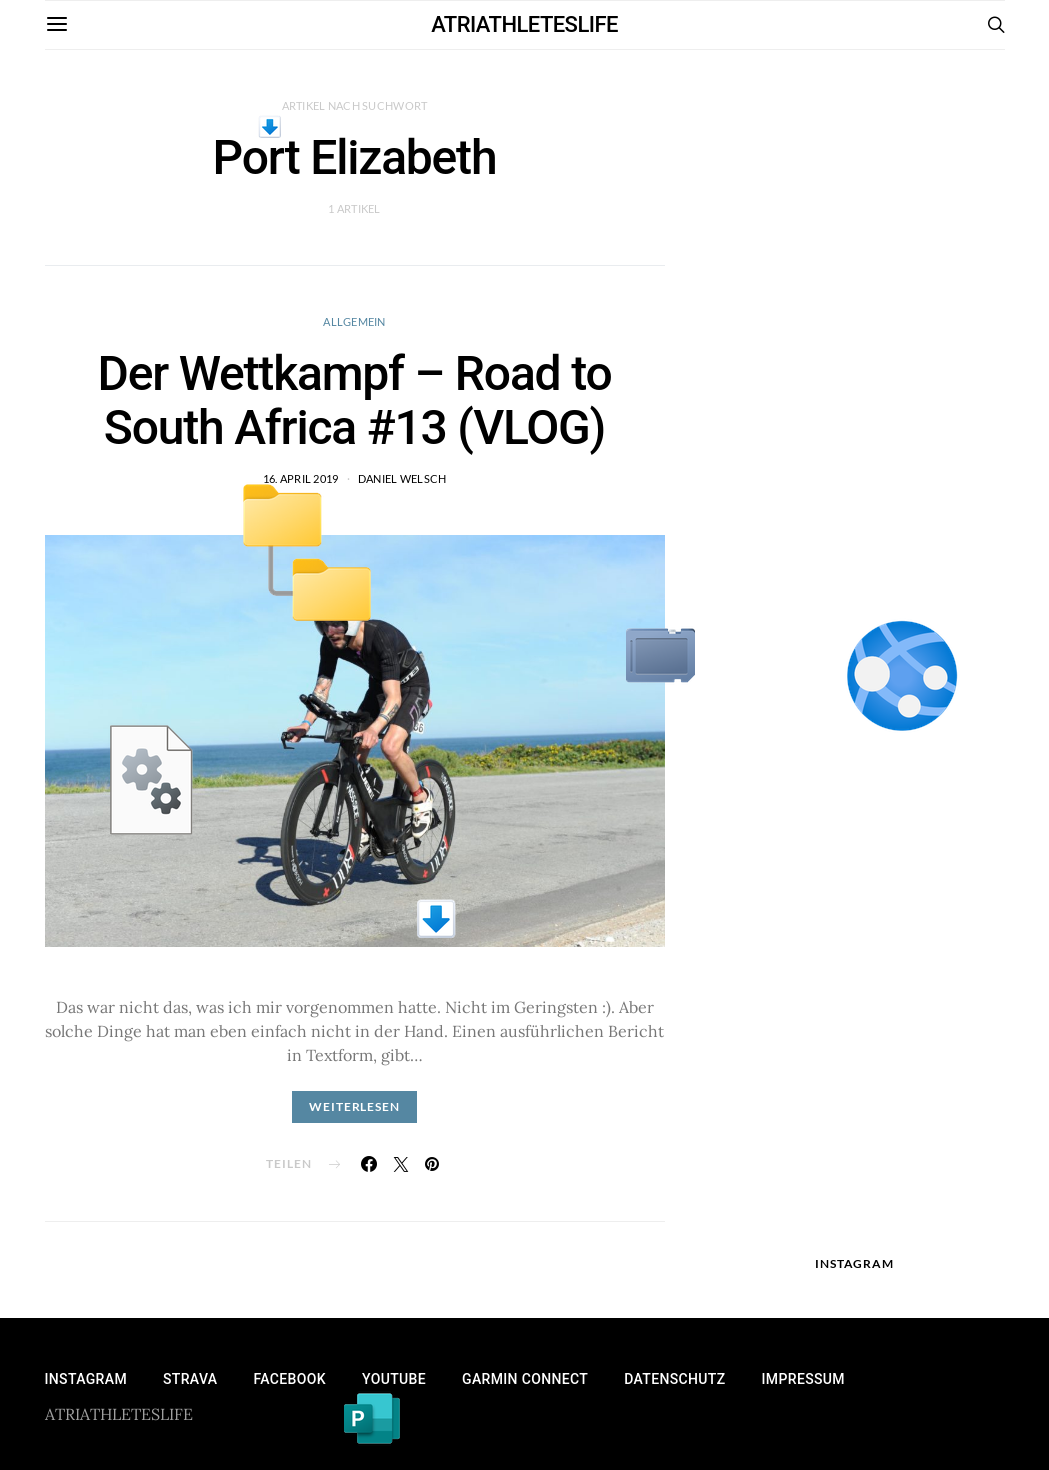 The image size is (1049, 1470). Describe the element at coordinates (660, 656) in the screenshot. I see `save the current file or document` at that location.